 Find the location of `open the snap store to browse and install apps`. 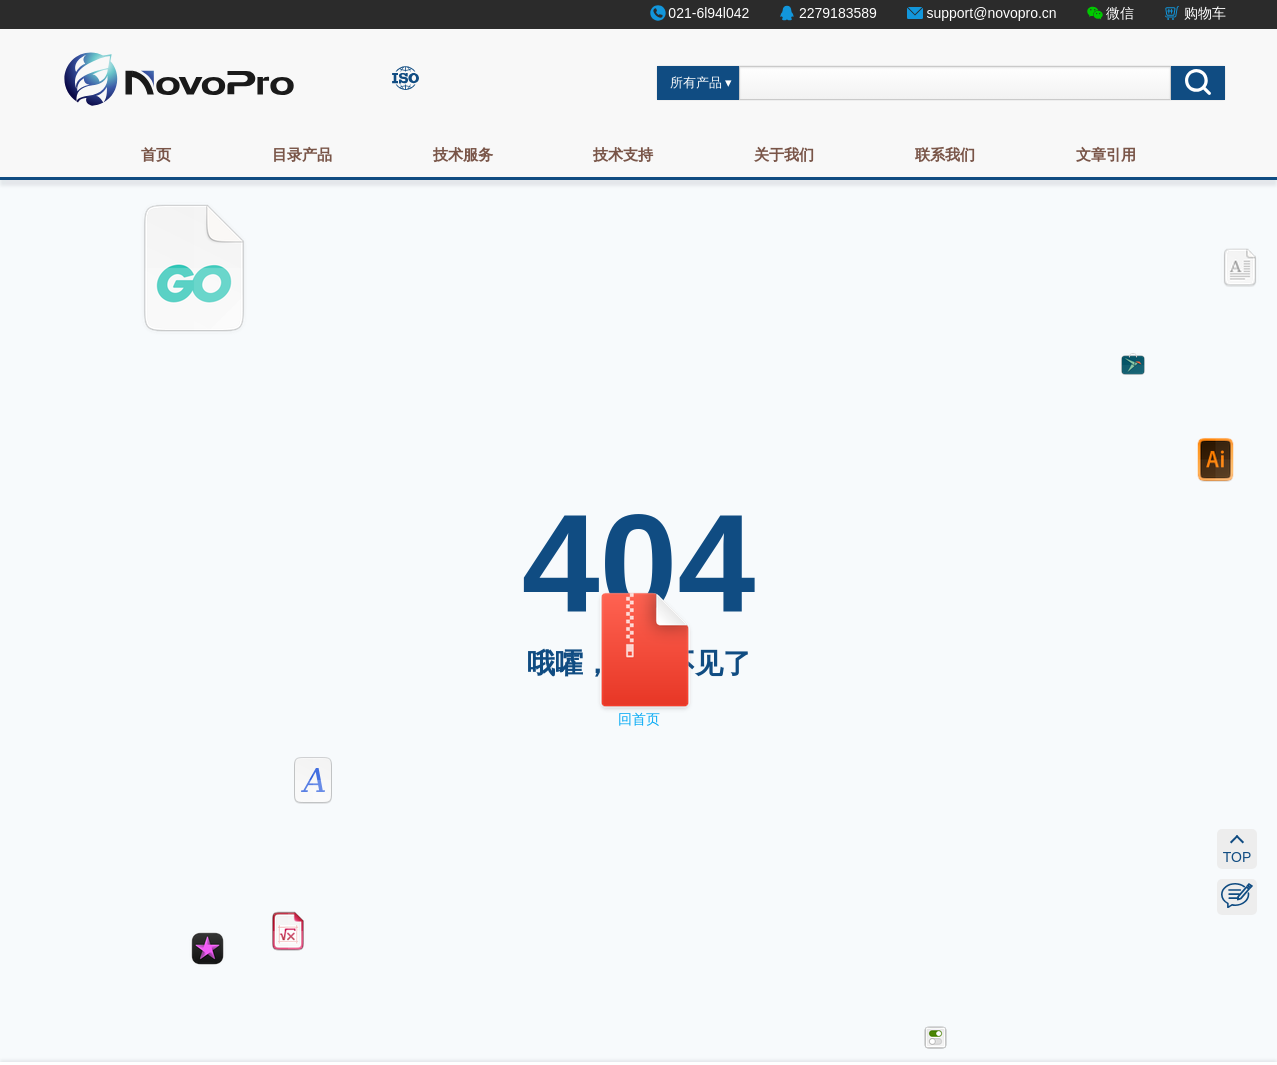

open the snap store to browse and install apps is located at coordinates (1133, 365).